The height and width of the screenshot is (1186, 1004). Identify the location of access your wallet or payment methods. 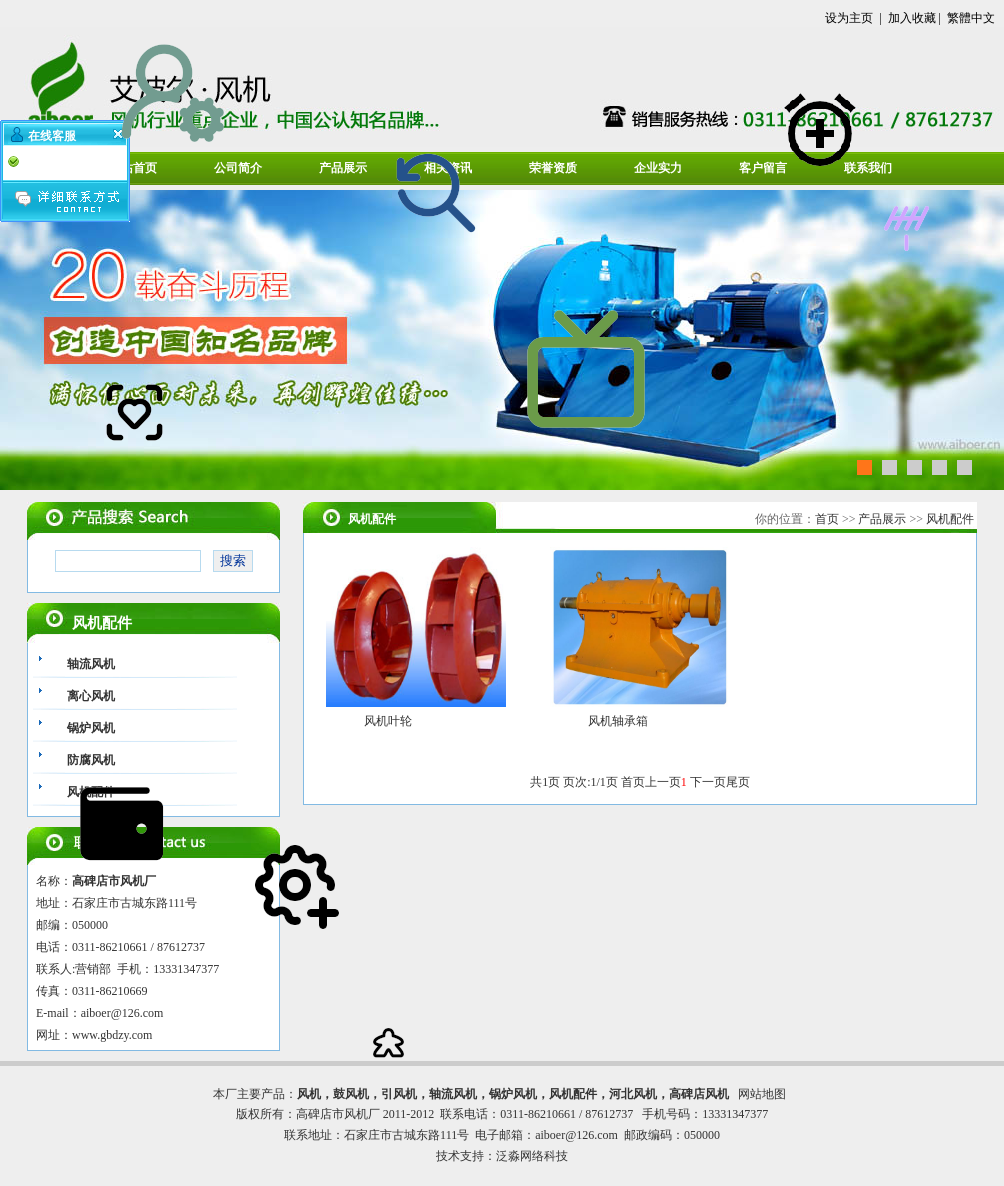
(120, 827).